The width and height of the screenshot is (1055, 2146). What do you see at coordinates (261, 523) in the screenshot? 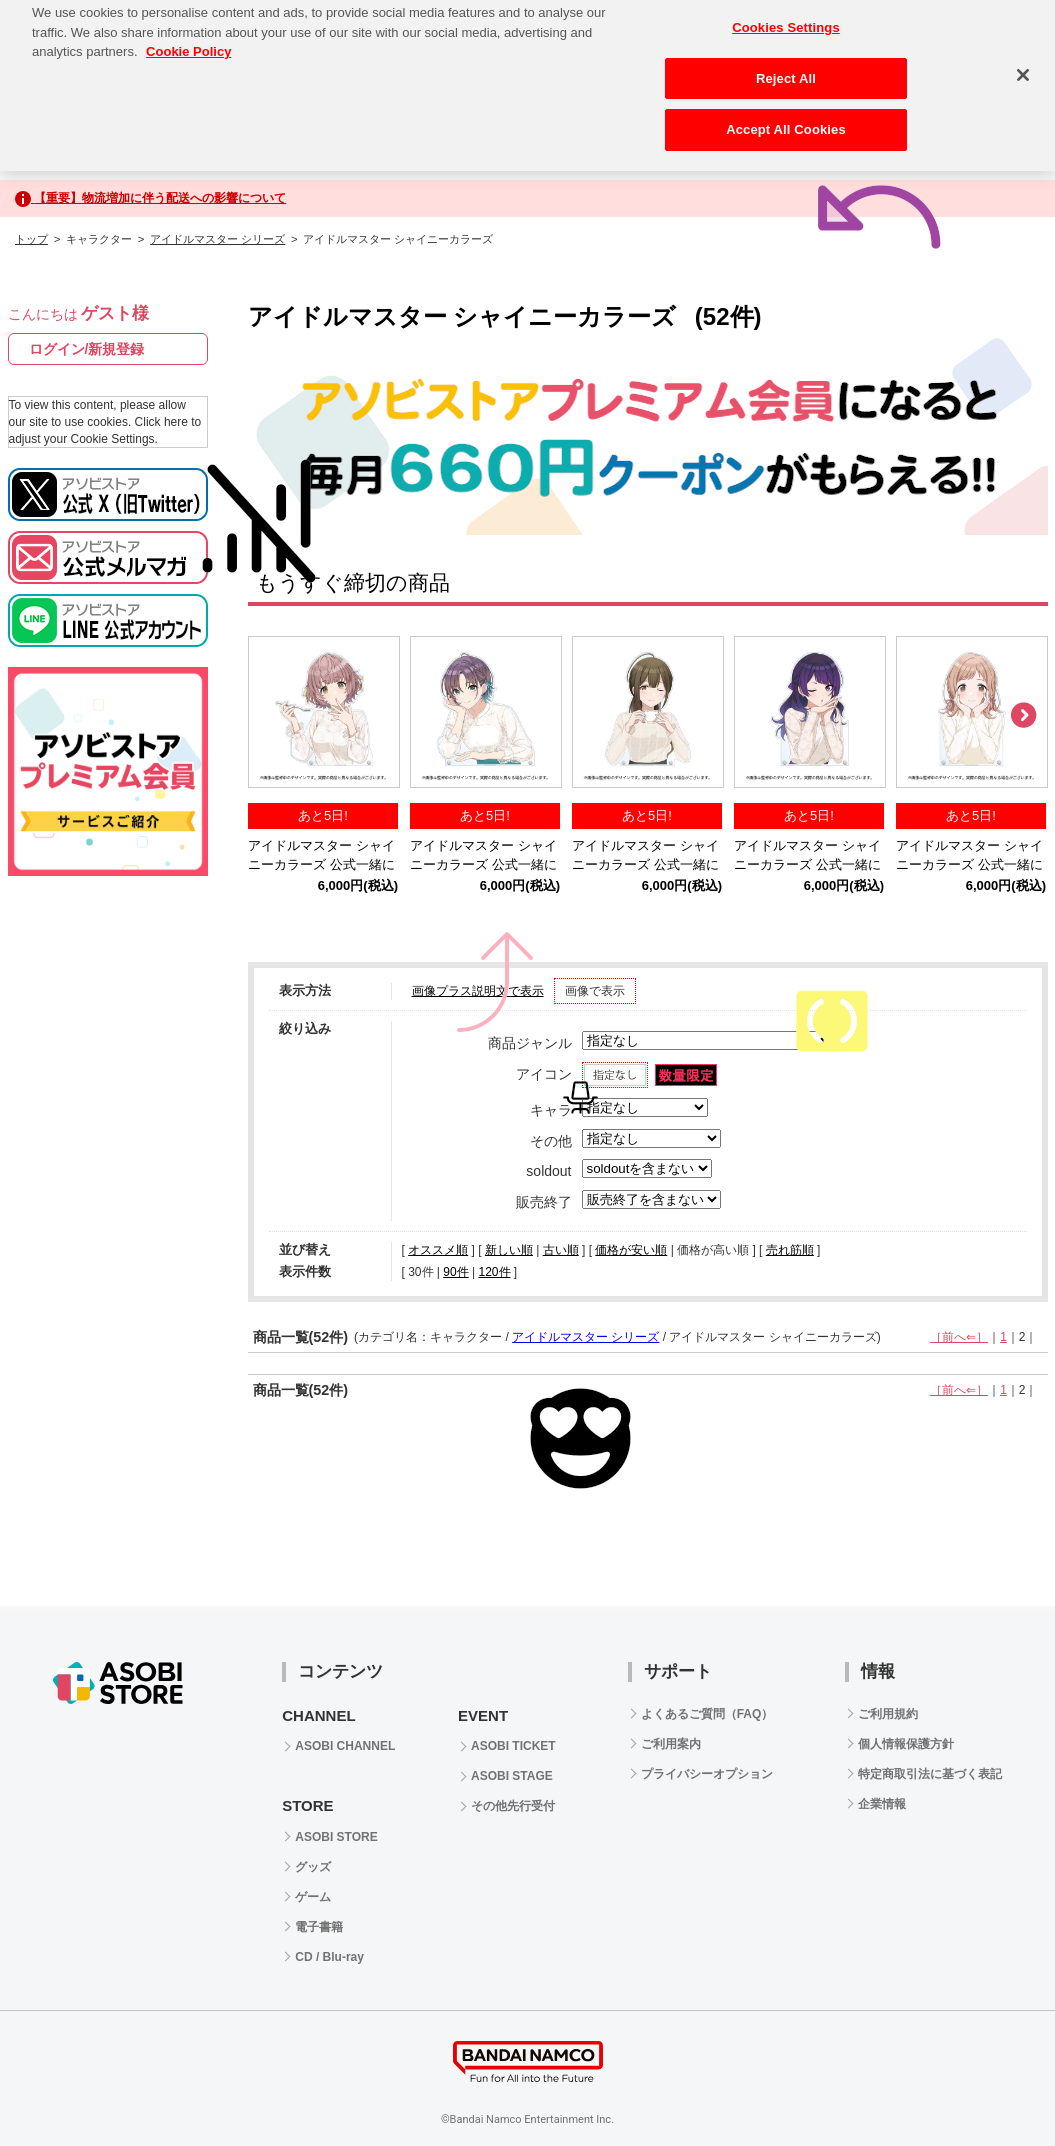
I see `no cellular signal available` at bounding box center [261, 523].